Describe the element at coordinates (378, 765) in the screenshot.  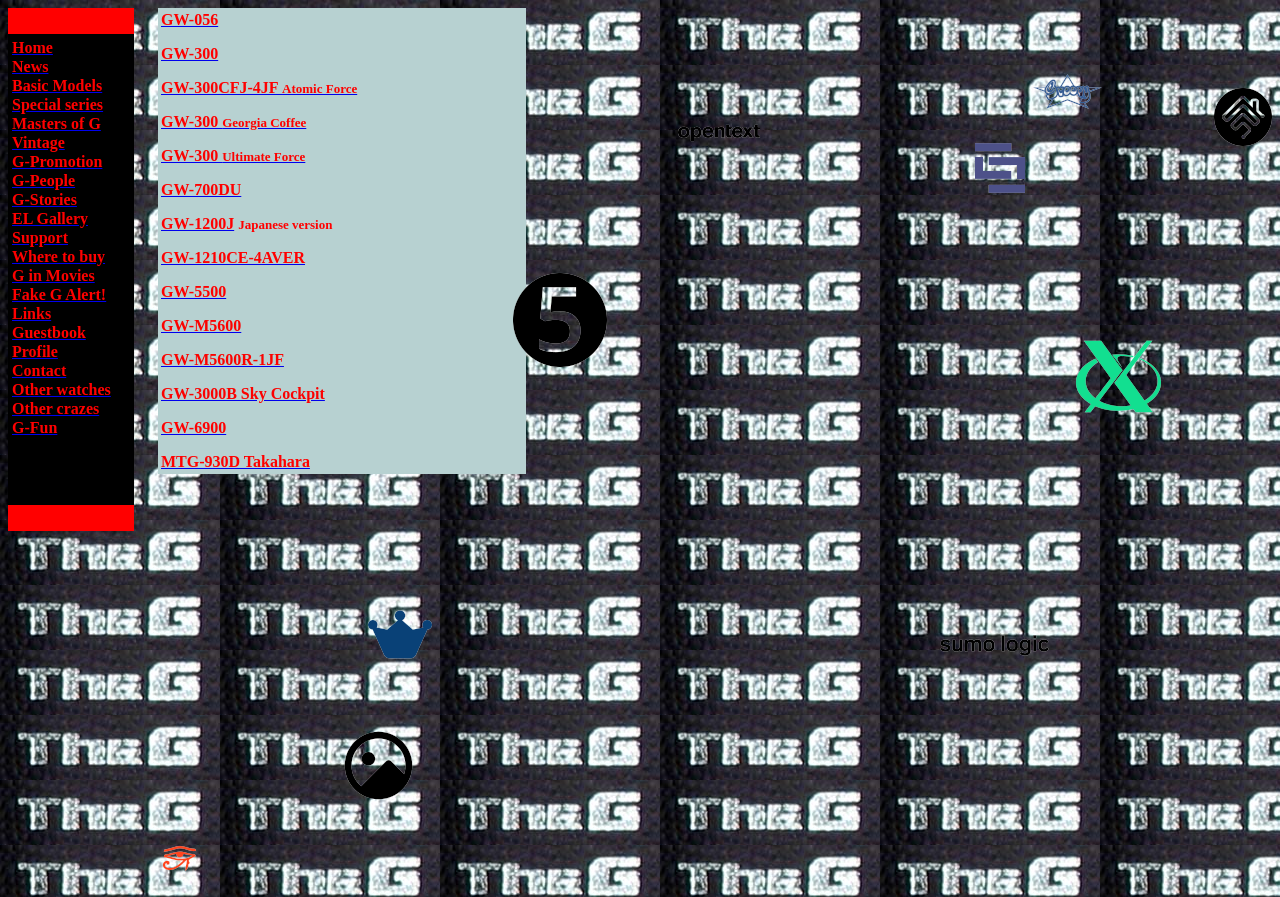
I see `view image or photo gallery` at that location.